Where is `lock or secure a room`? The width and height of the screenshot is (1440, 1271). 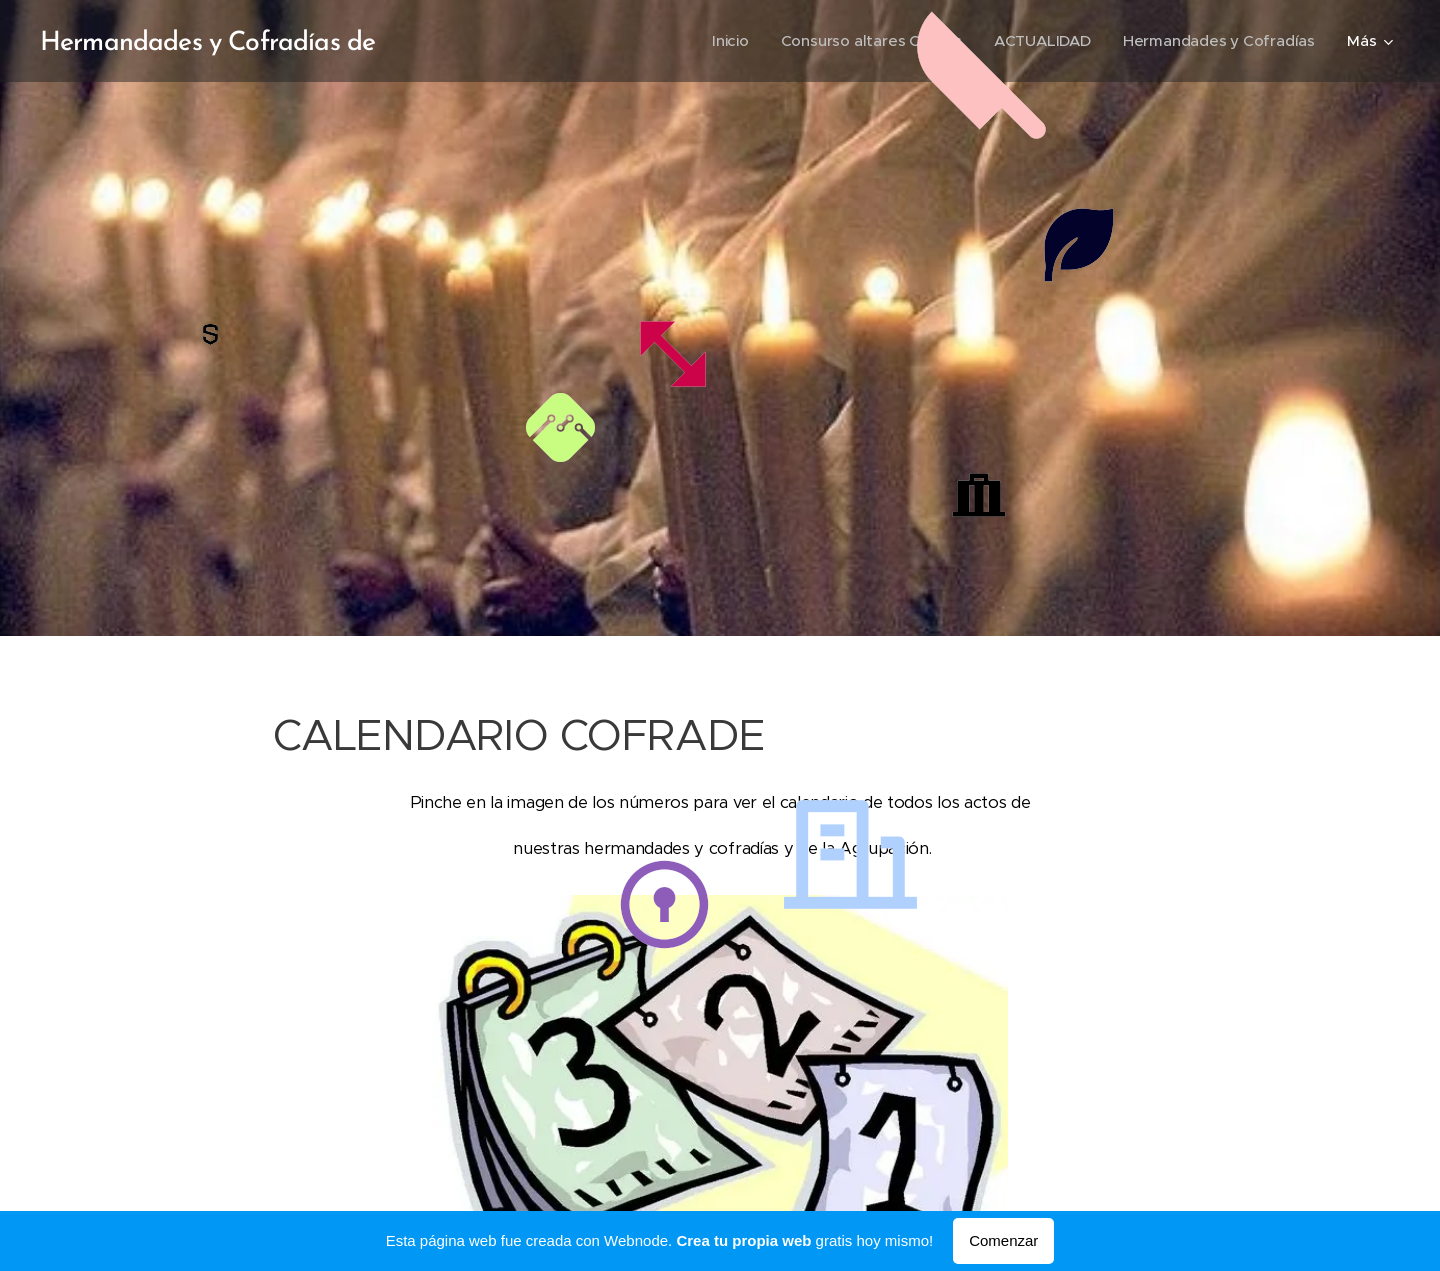
lock or secure a room is located at coordinates (664, 904).